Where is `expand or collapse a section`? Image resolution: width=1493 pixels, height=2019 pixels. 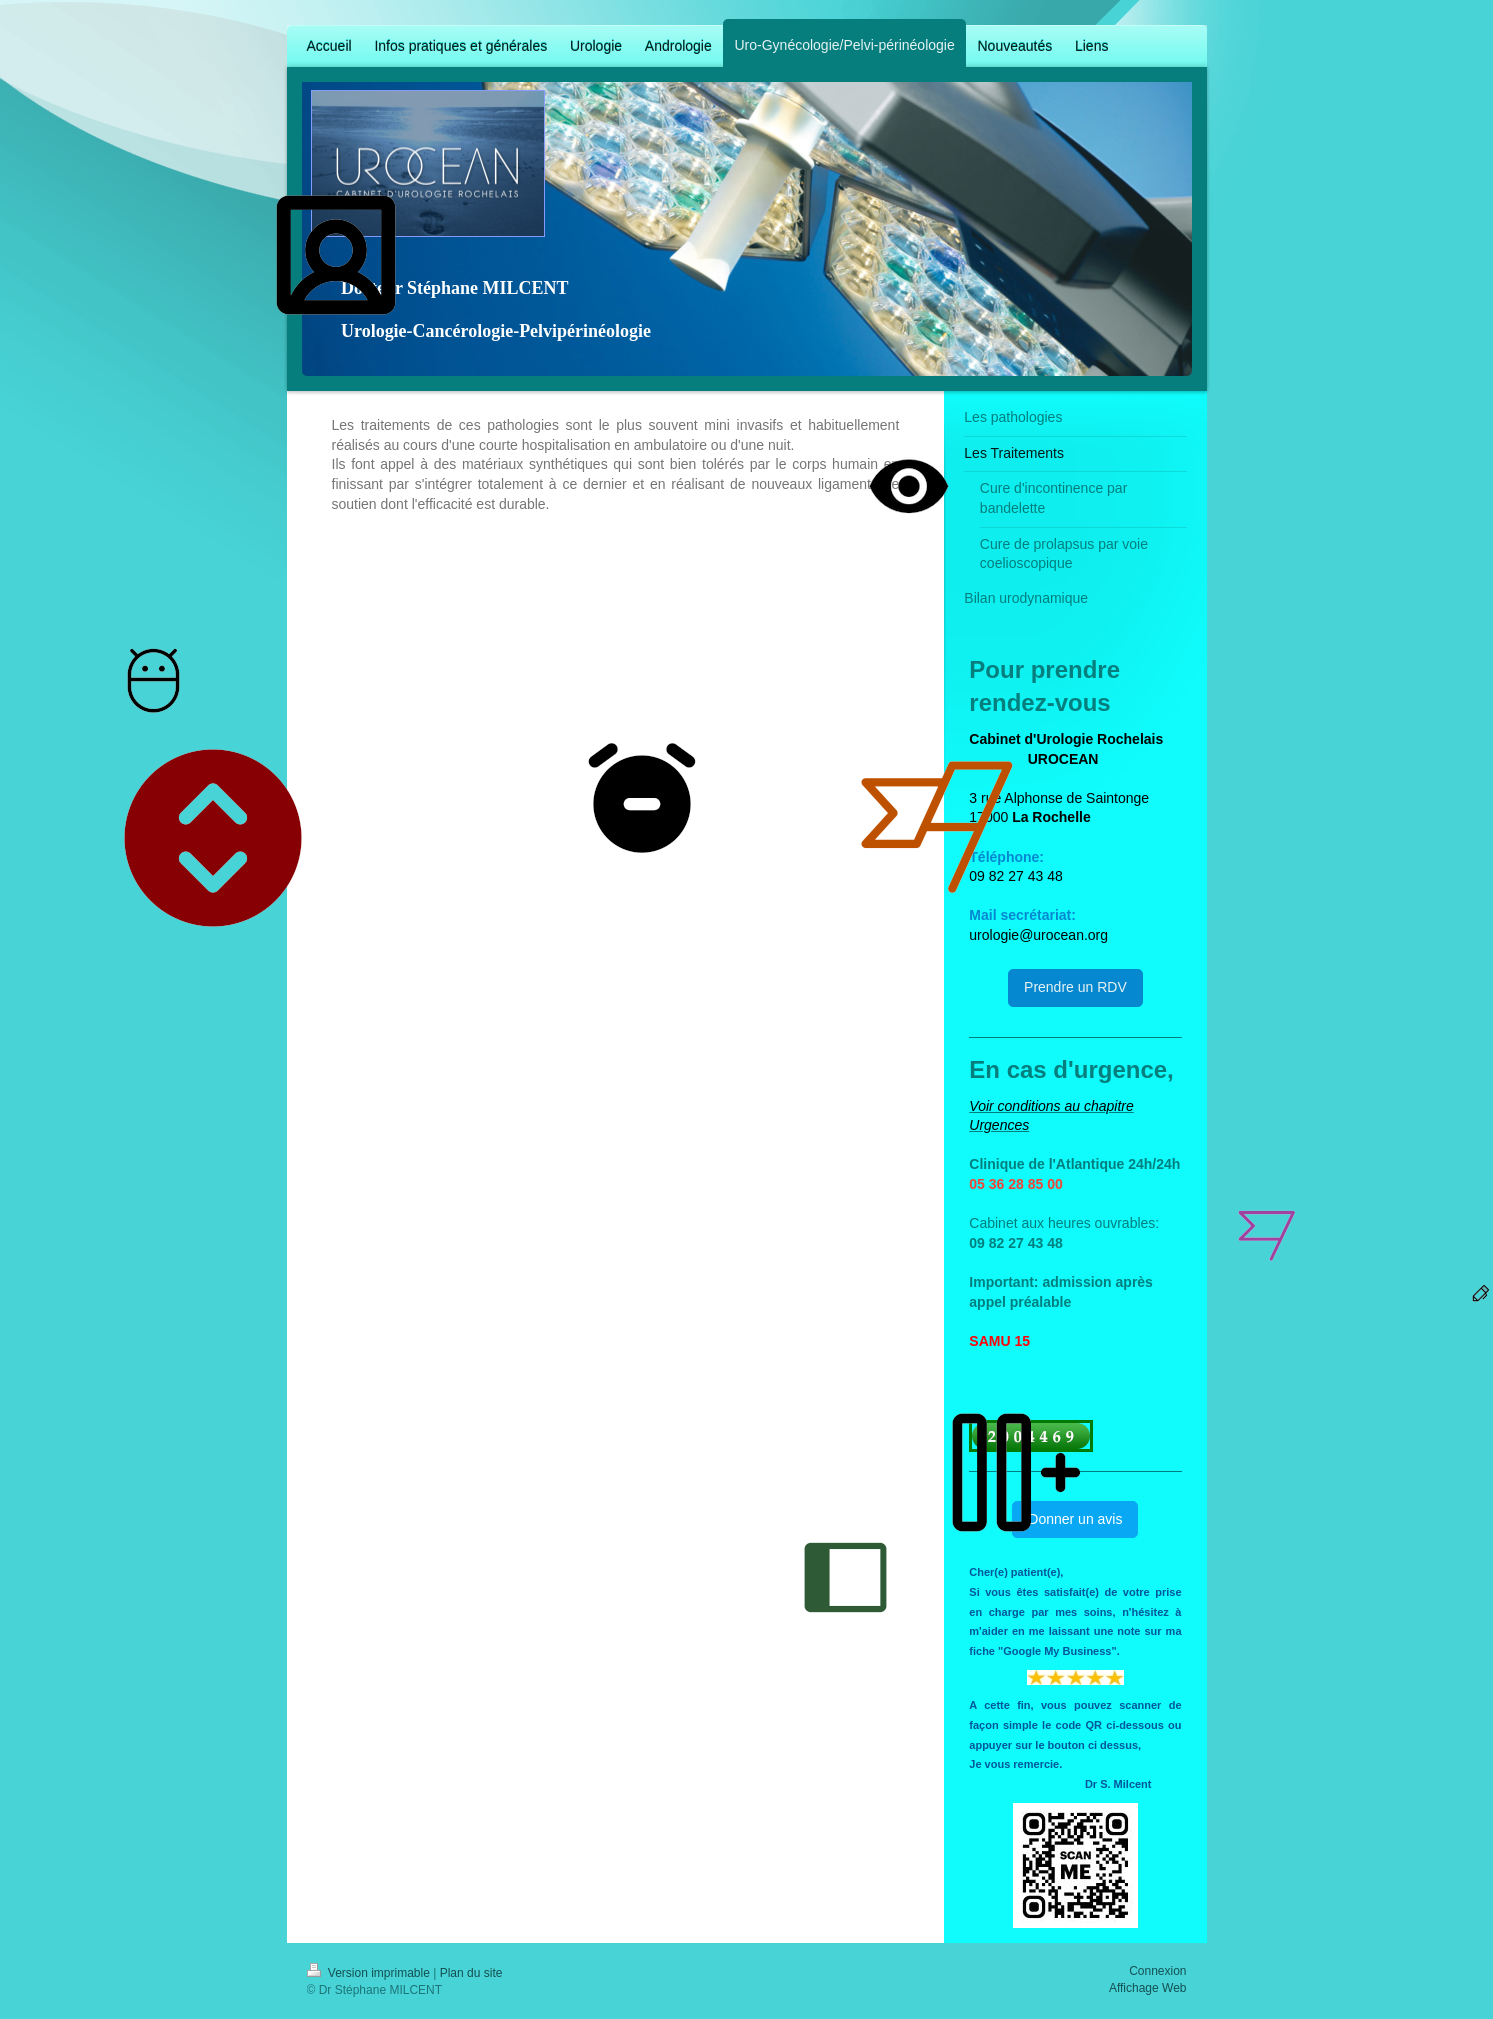 expand or collapse a section is located at coordinates (213, 838).